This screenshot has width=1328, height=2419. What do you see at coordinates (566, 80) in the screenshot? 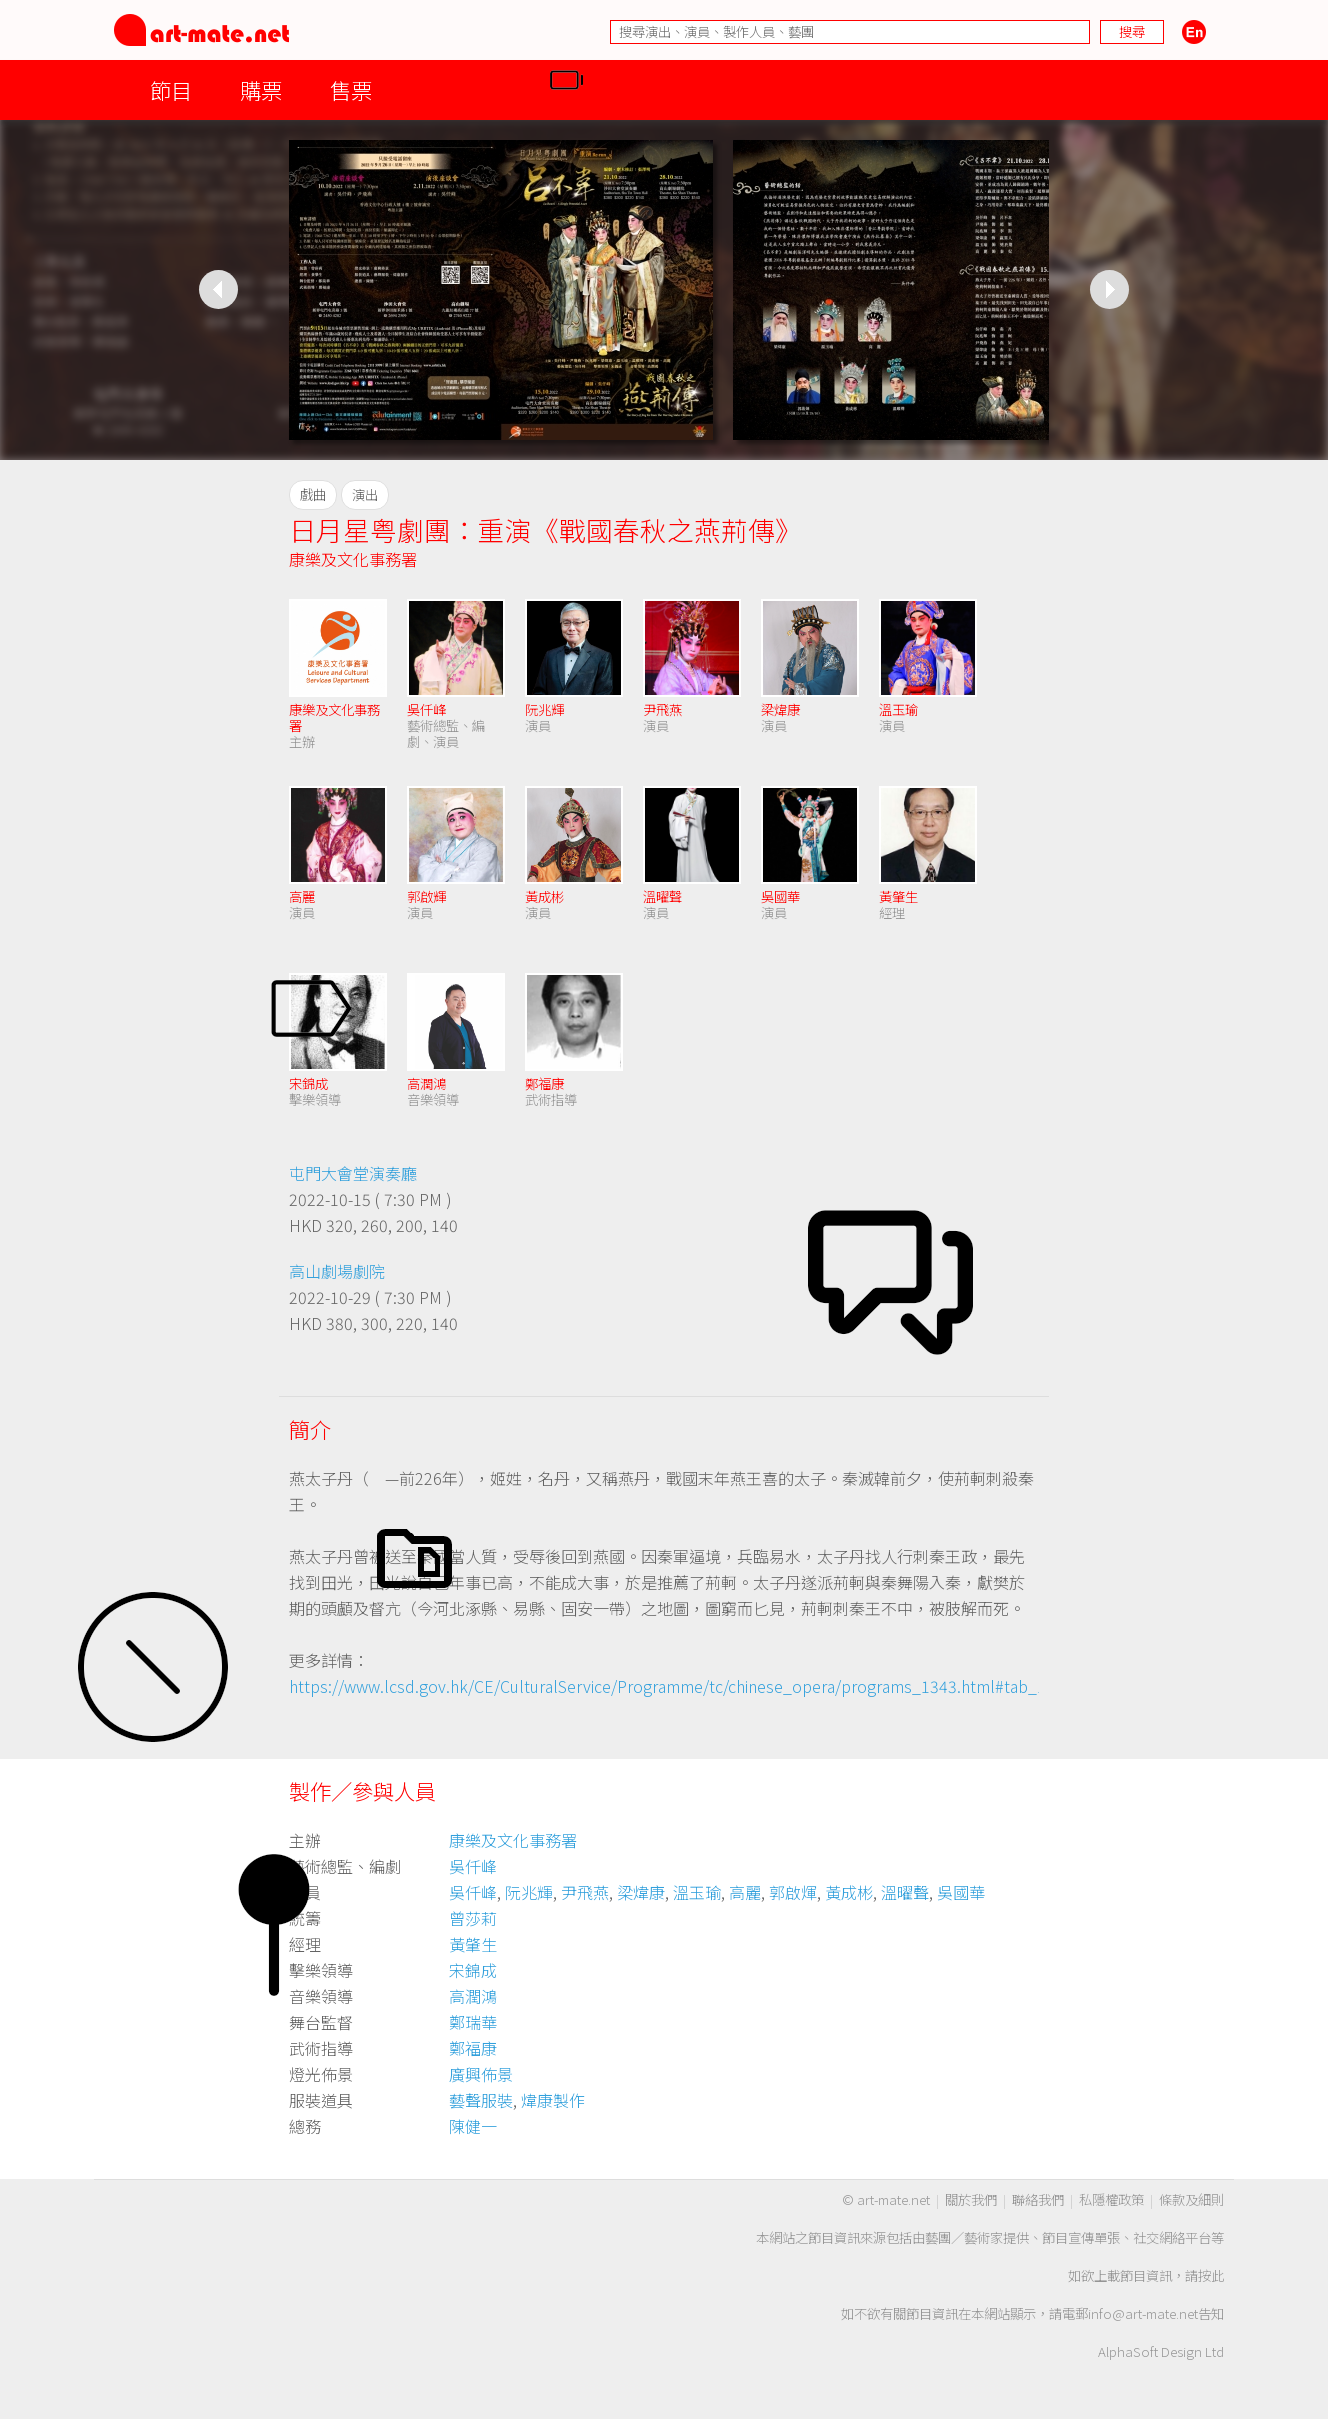
I see `indicates battery is empty or depleted` at bounding box center [566, 80].